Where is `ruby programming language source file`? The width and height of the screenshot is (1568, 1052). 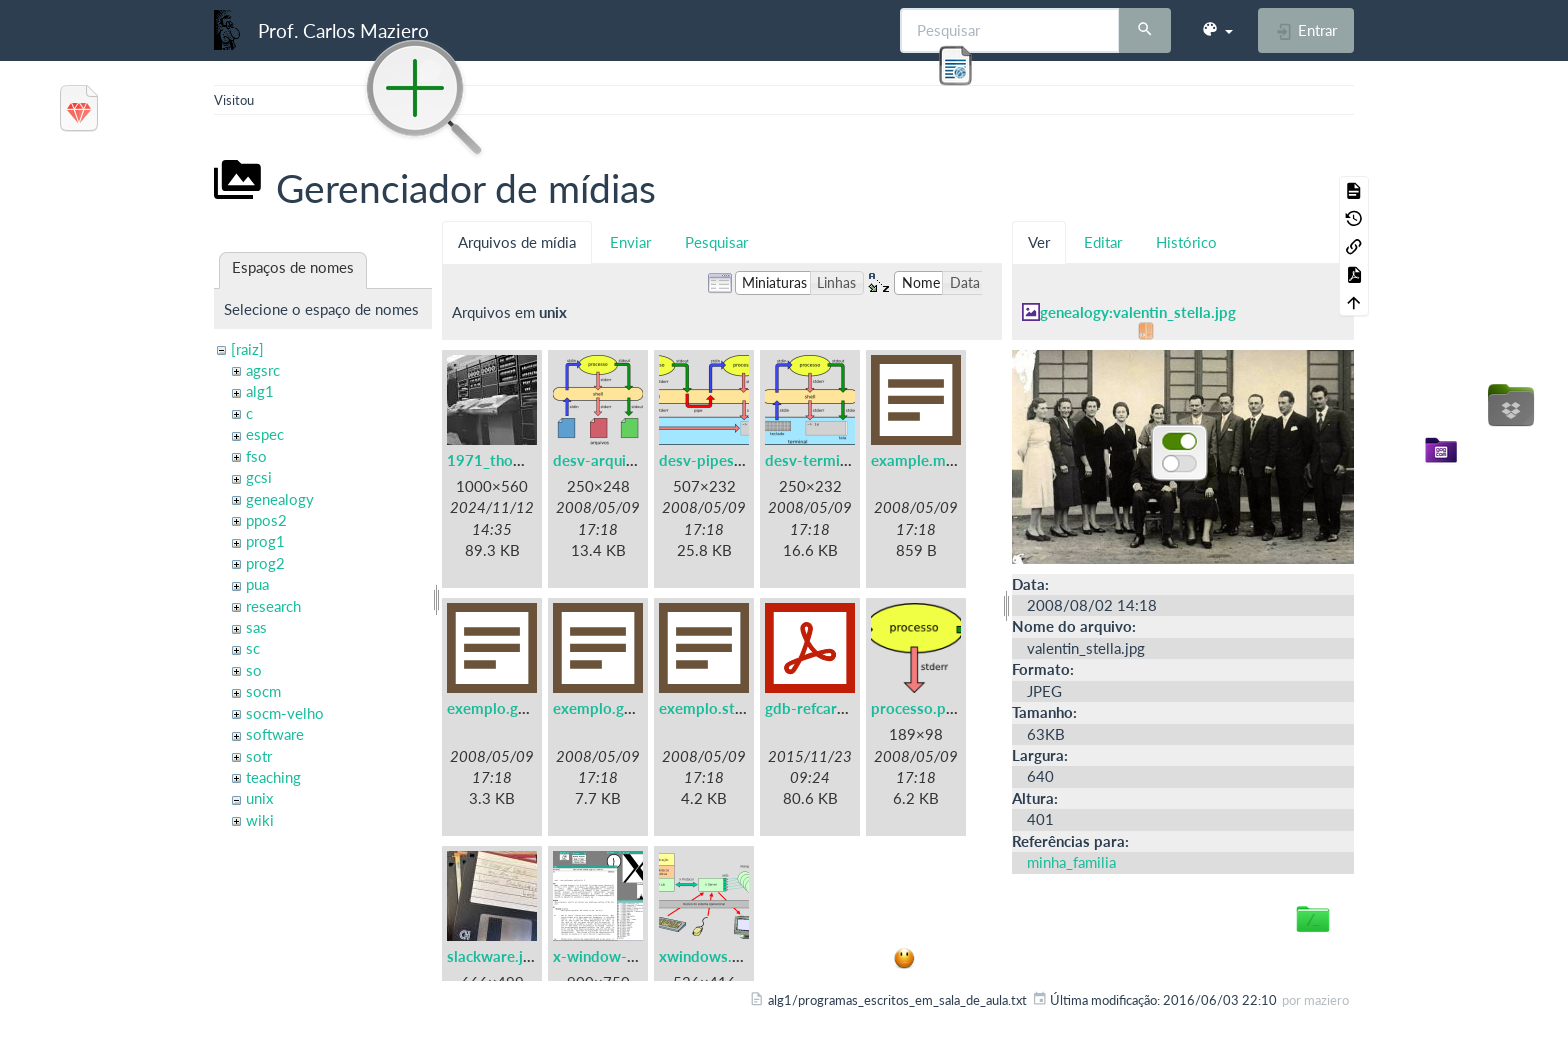
ruby programming language source file is located at coordinates (79, 108).